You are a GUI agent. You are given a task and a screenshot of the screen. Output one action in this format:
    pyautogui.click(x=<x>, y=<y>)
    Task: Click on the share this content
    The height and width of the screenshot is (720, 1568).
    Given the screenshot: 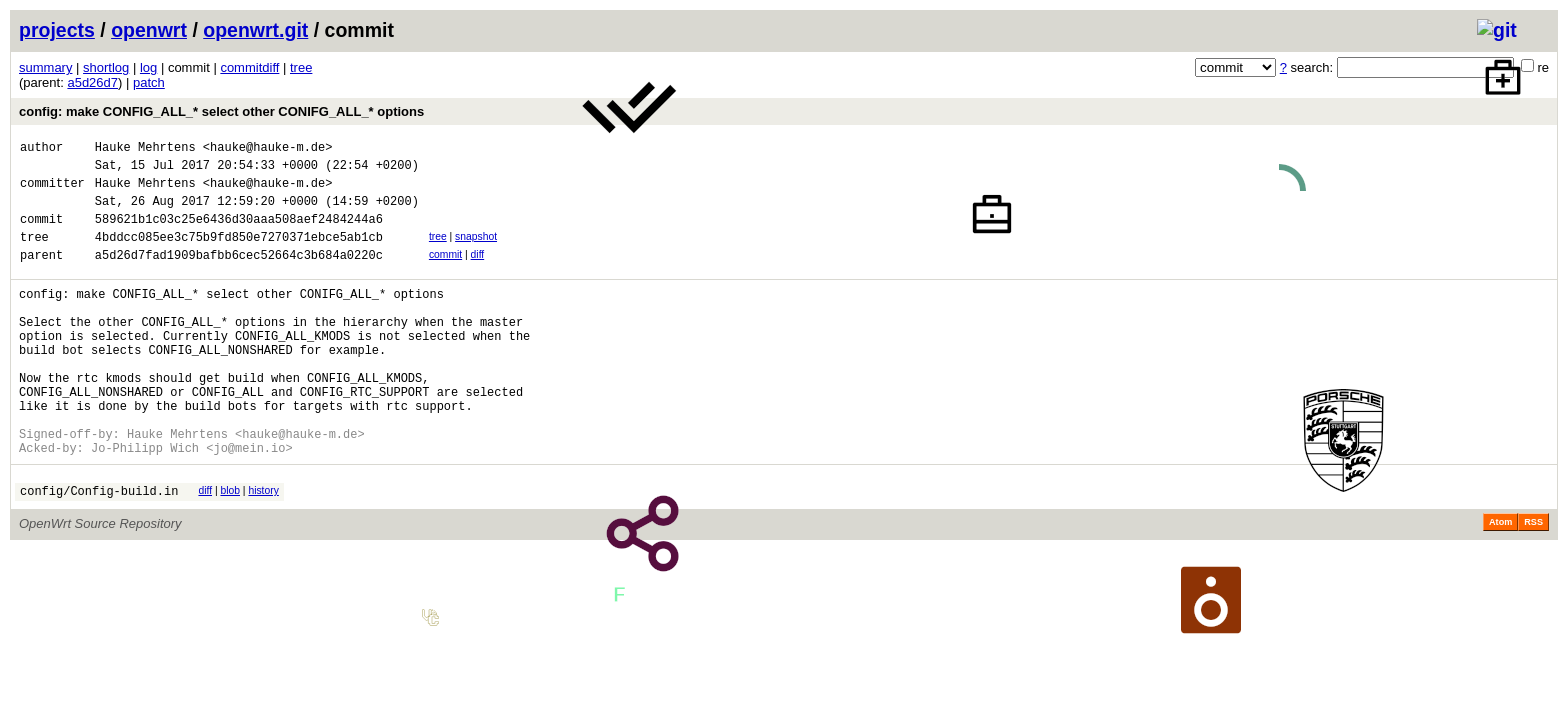 What is the action you would take?
    pyautogui.click(x=644, y=533)
    